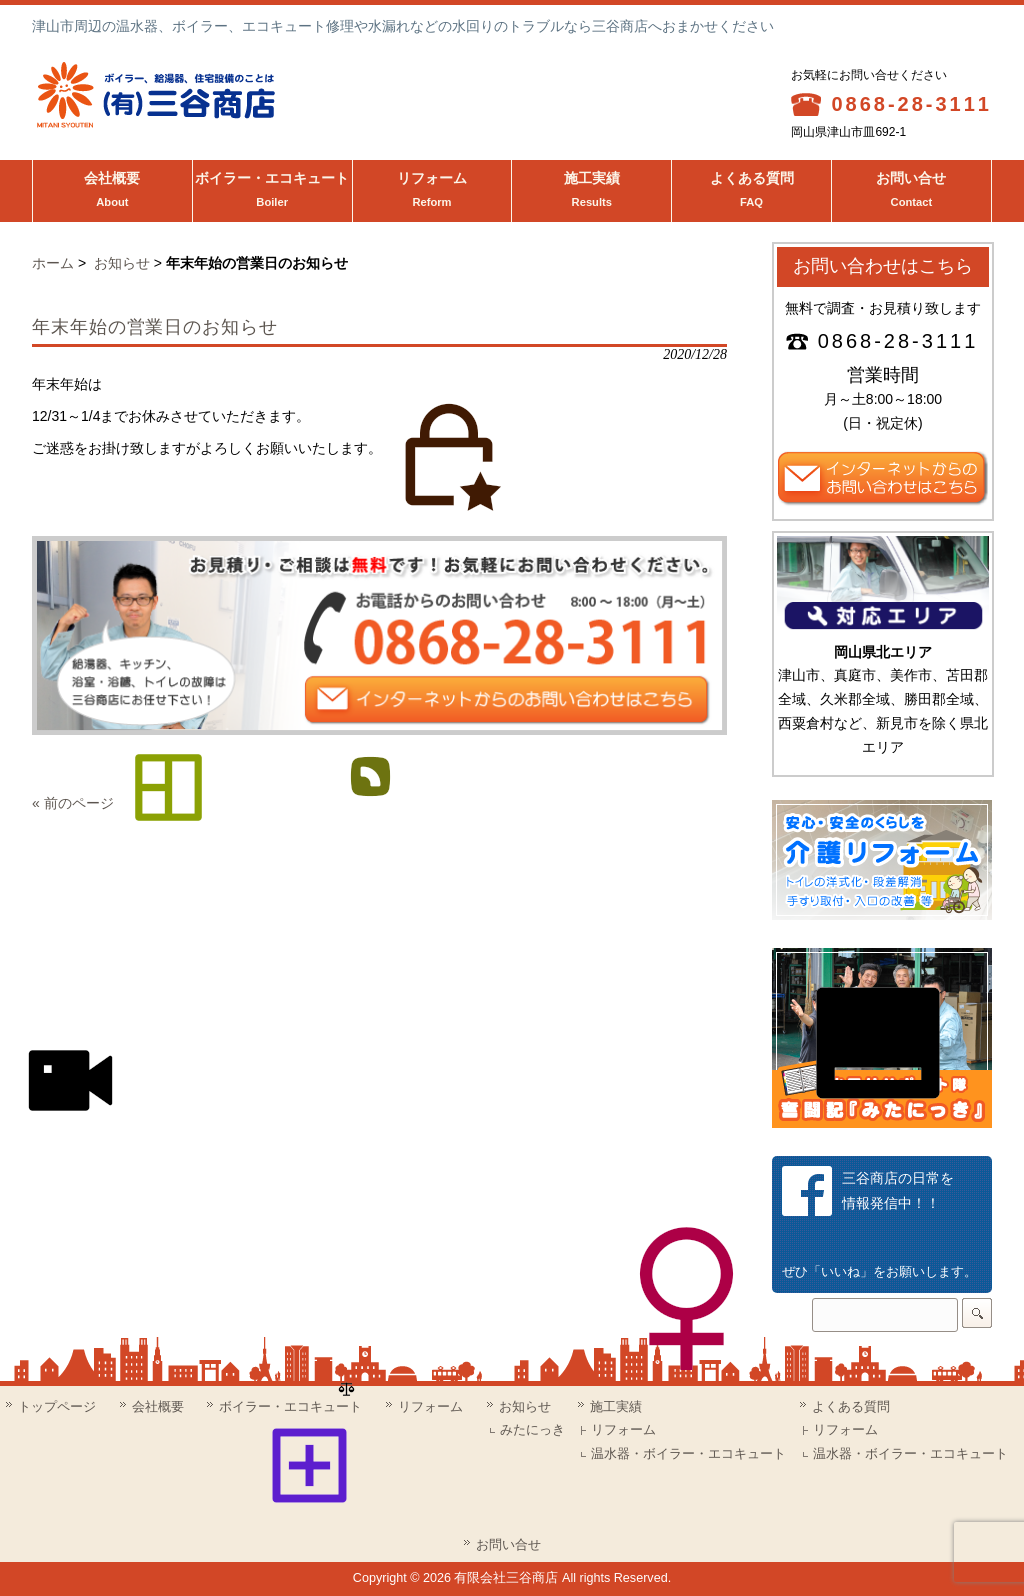 This screenshot has width=1024, height=1596. I want to click on switch to grid layout view, so click(168, 787).